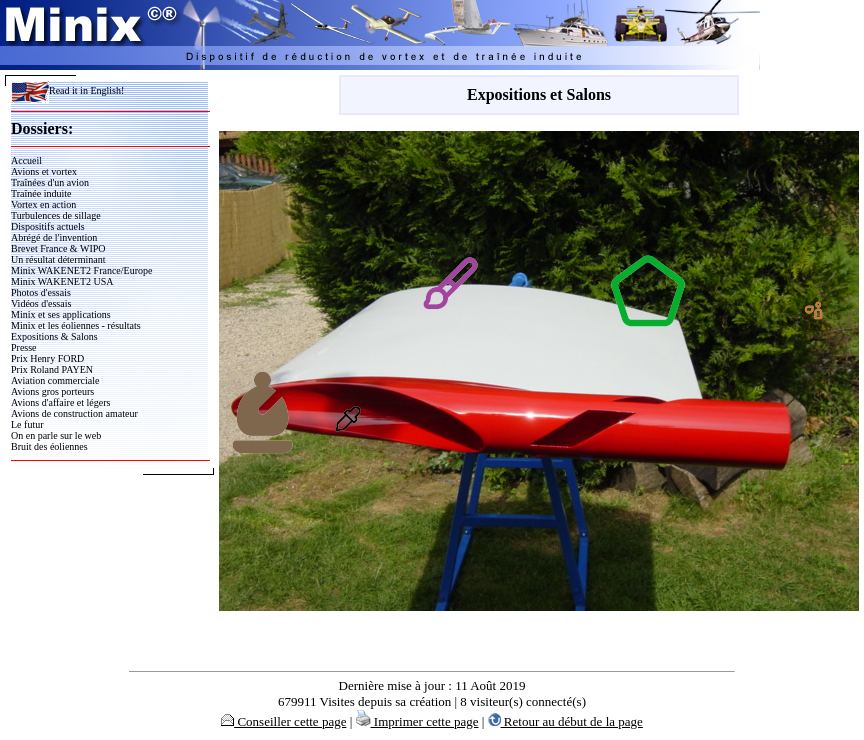  What do you see at coordinates (813, 310) in the screenshot?
I see `visit spacehey social network profile` at bounding box center [813, 310].